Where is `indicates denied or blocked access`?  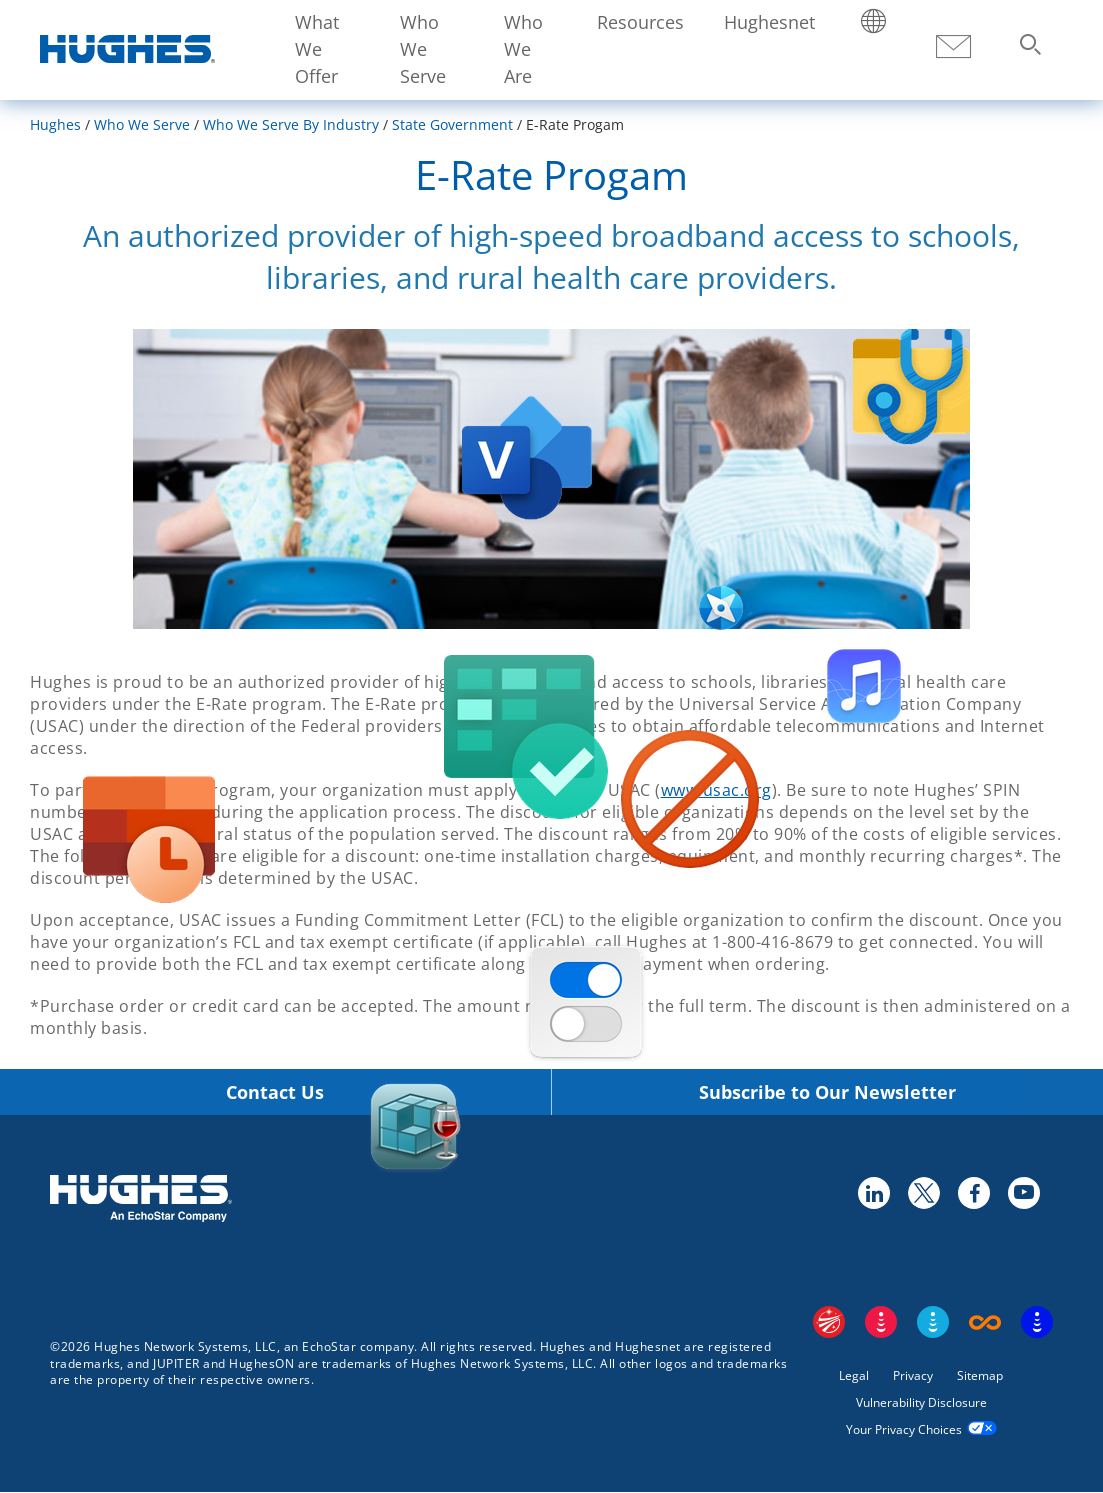 indicates denied or blocked access is located at coordinates (690, 799).